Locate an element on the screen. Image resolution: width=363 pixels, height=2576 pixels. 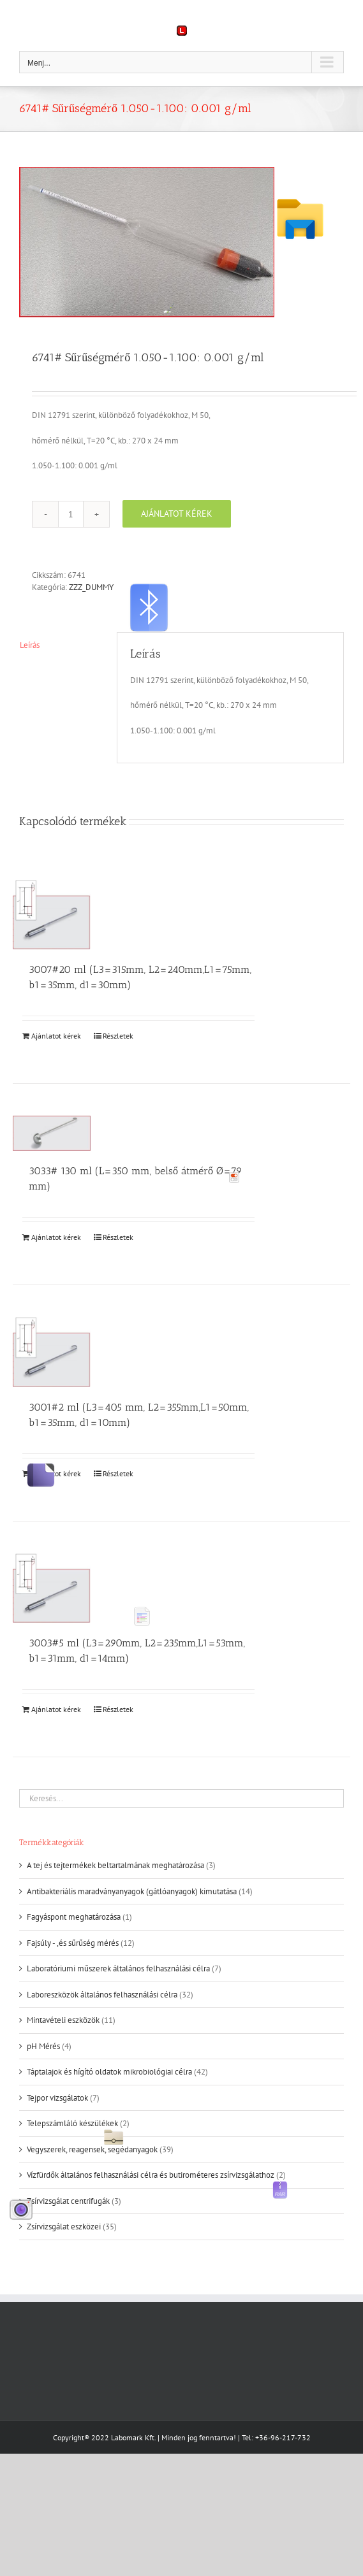
open windows file explorer is located at coordinates (300, 218).